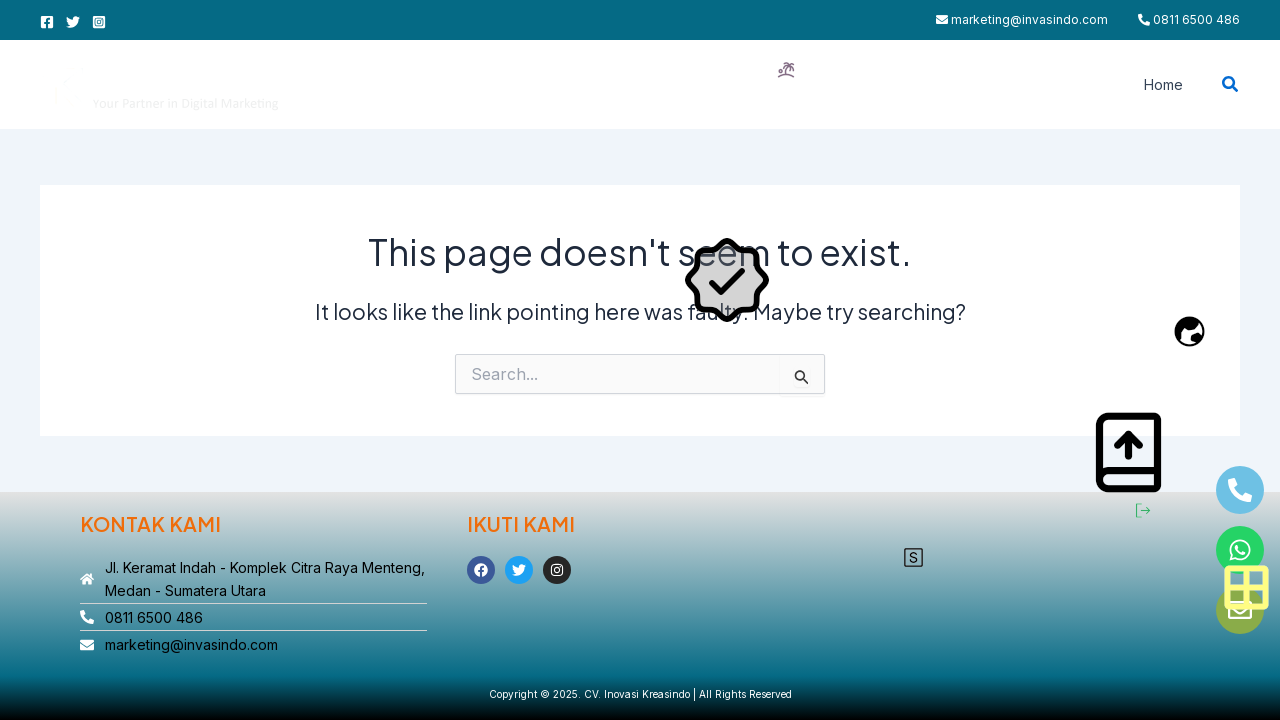 The width and height of the screenshot is (1280, 720). I want to click on switch to international or global settings, so click(1189, 331).